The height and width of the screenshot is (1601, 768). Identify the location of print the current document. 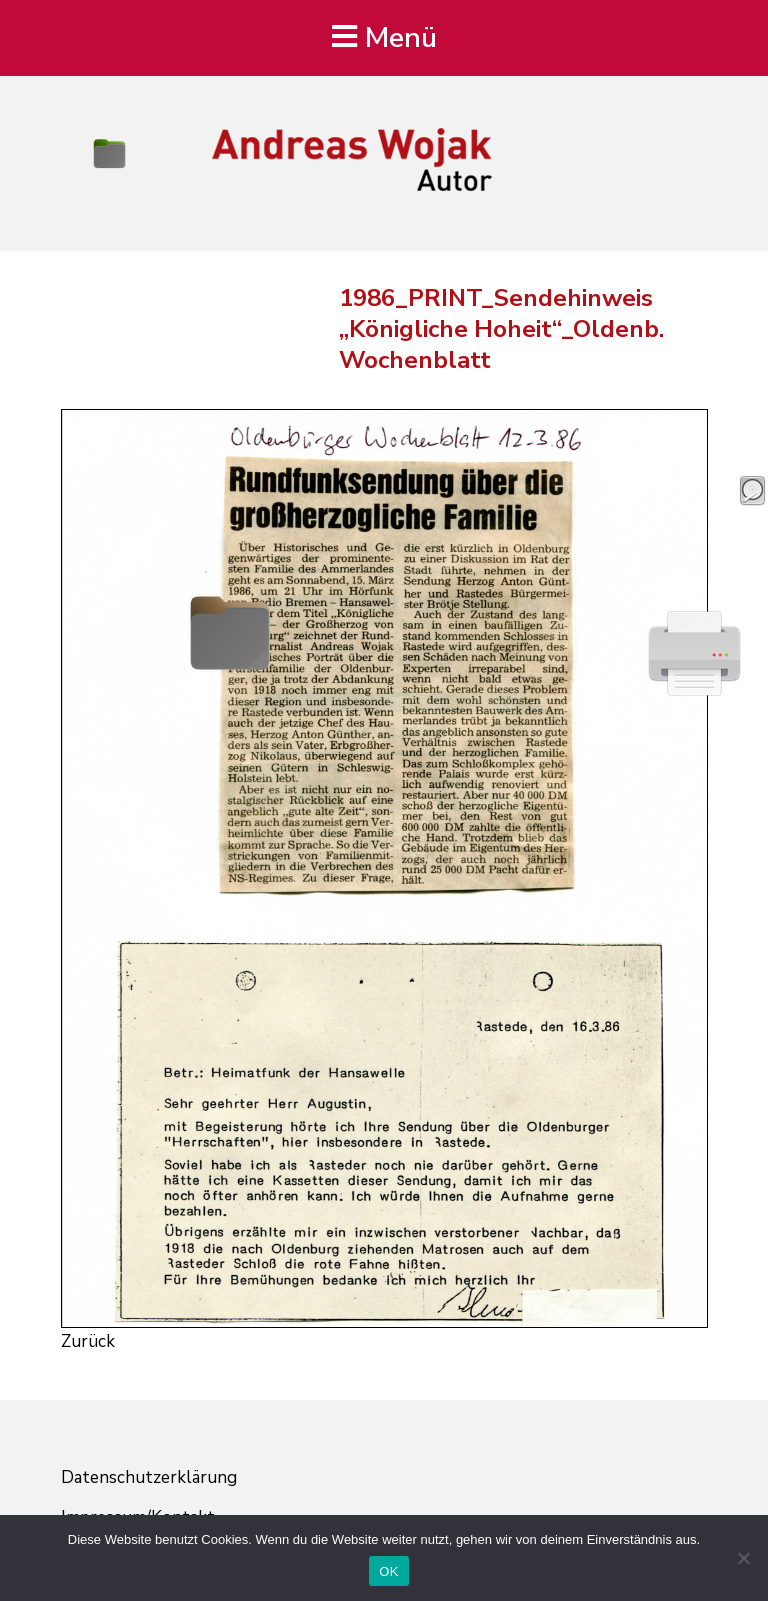
(694, 653).